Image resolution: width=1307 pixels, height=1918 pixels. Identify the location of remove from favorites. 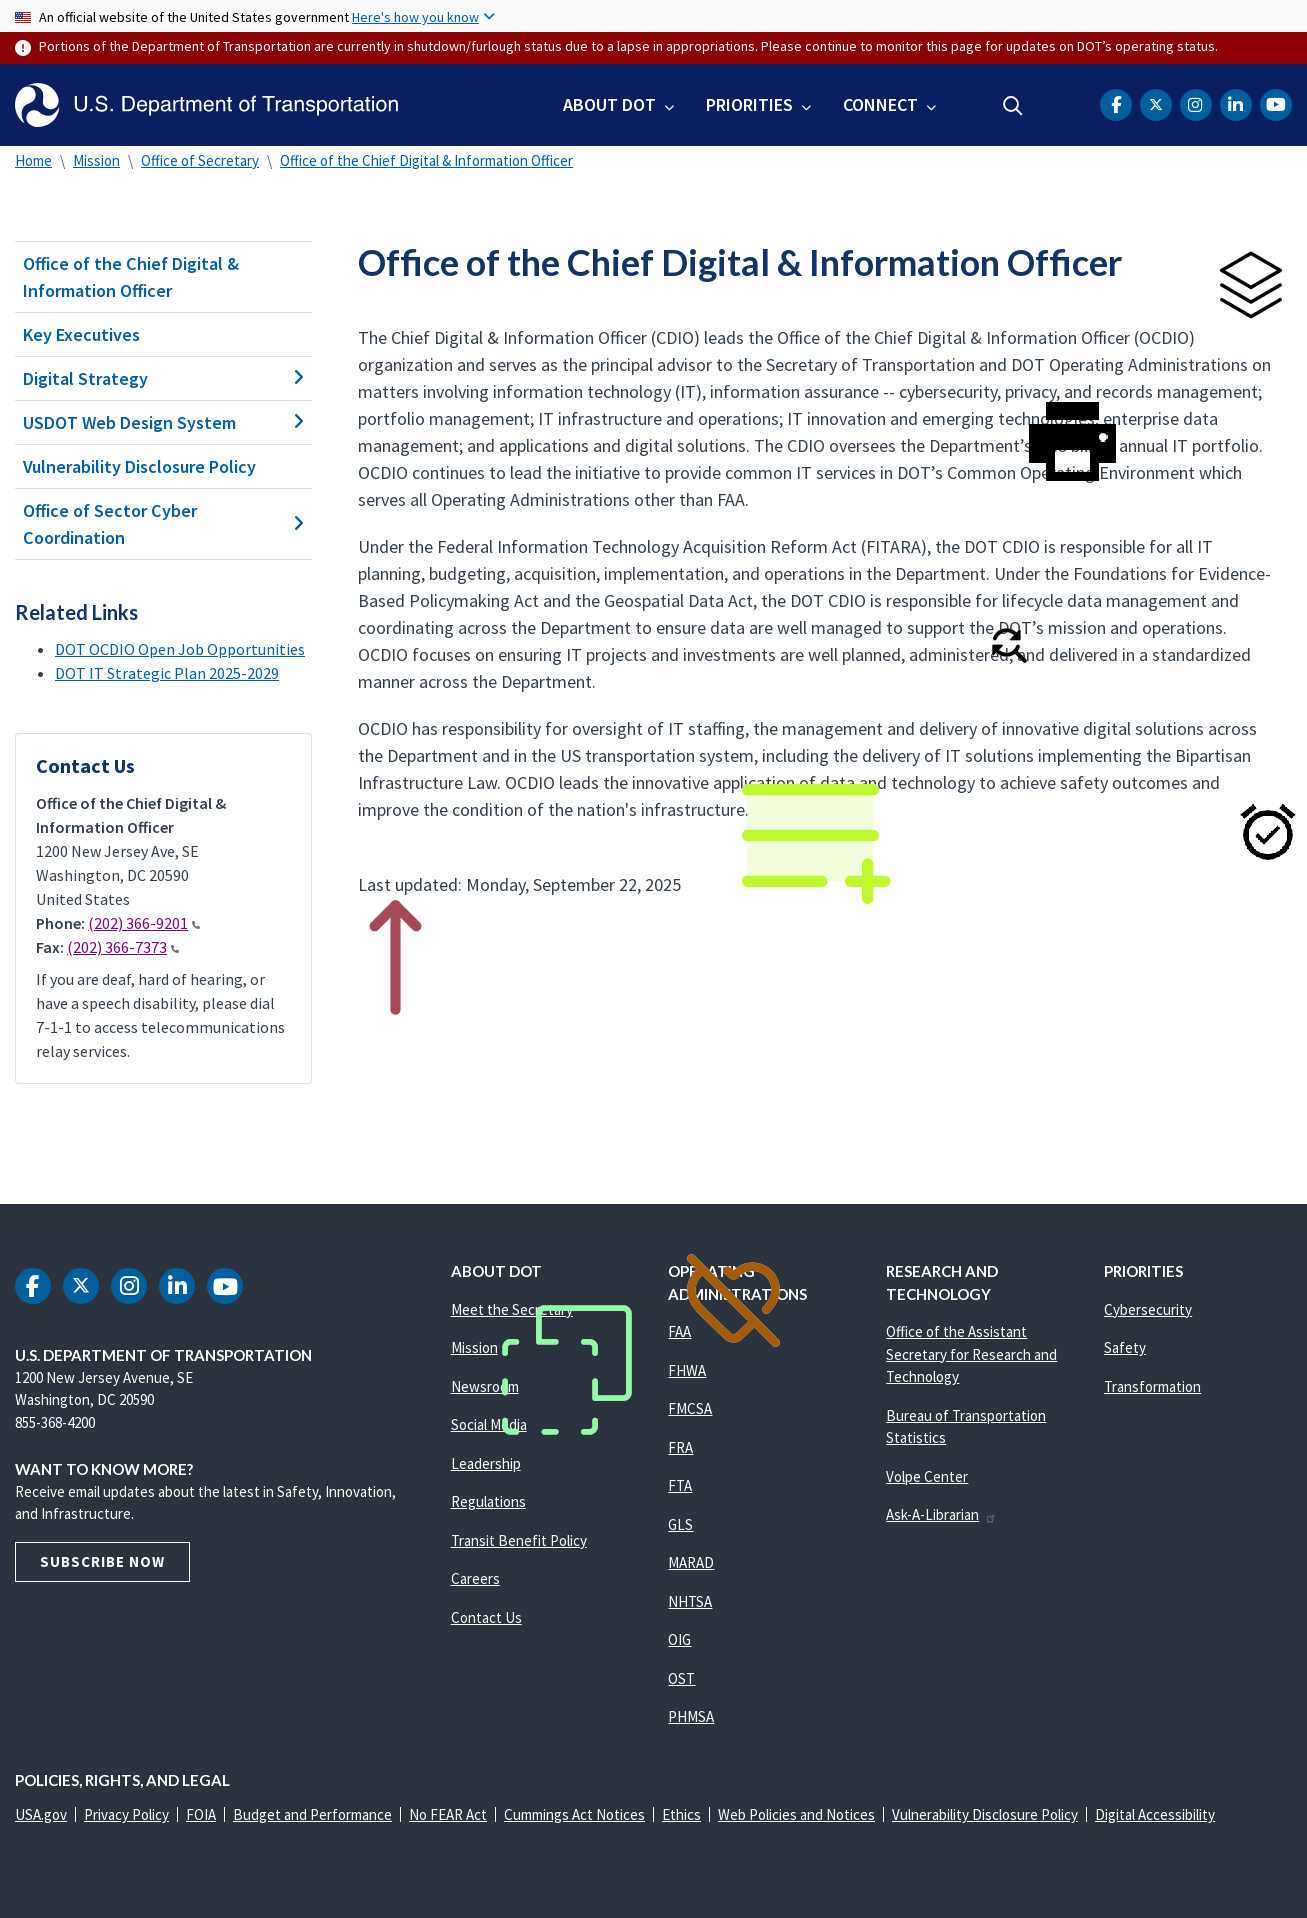
(733, 1300).